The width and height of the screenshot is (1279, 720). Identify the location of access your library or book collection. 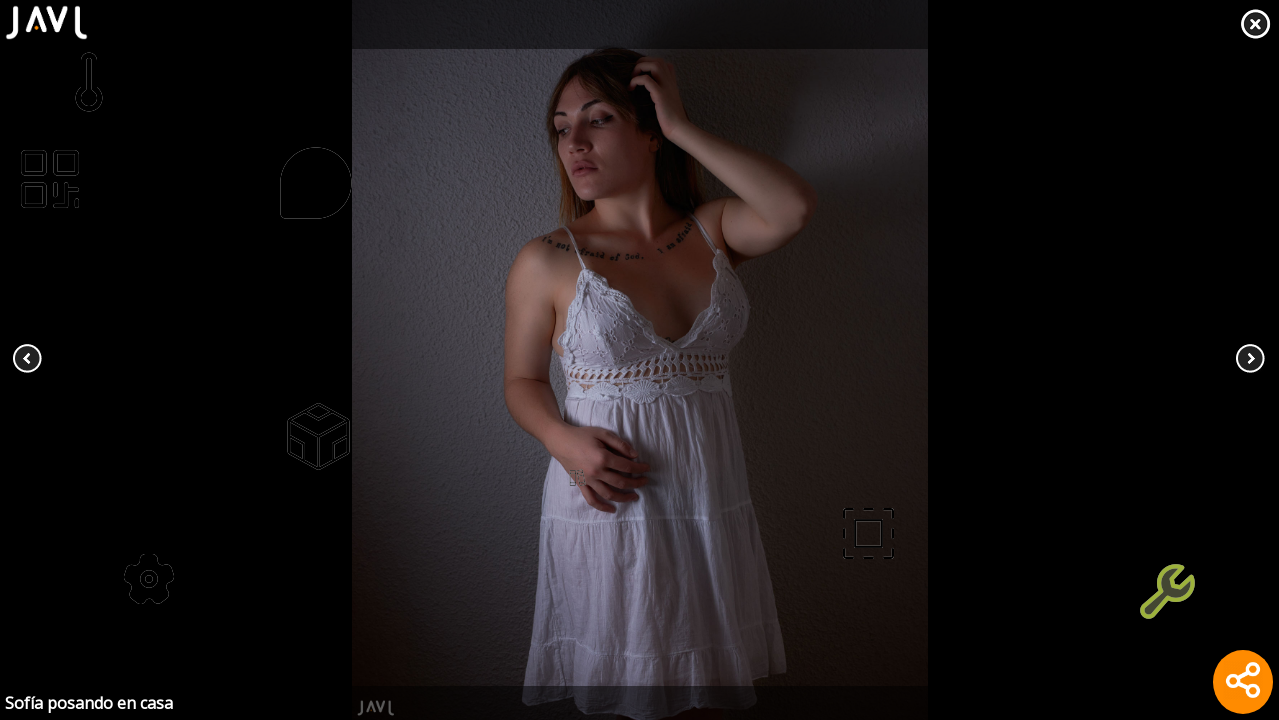
(577, 478).